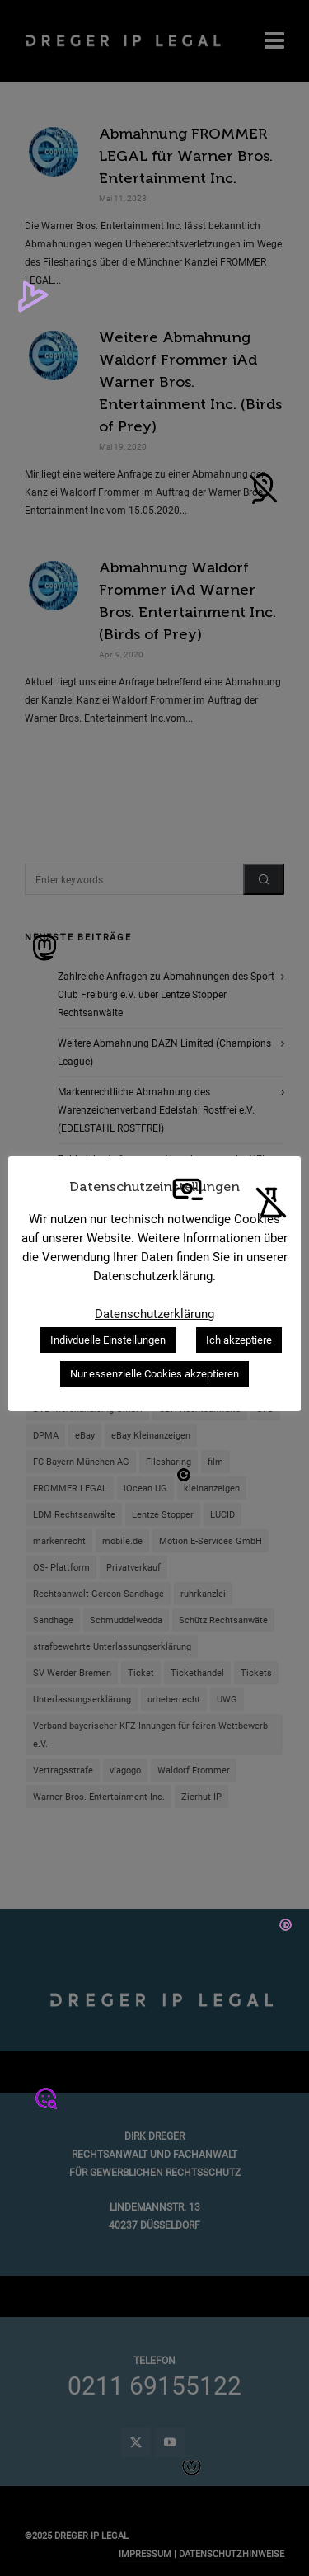  What do you see at coordinates (271, 1203) in the screenshot?
I see `disable experimental features` at bounding box center [271, 1203].